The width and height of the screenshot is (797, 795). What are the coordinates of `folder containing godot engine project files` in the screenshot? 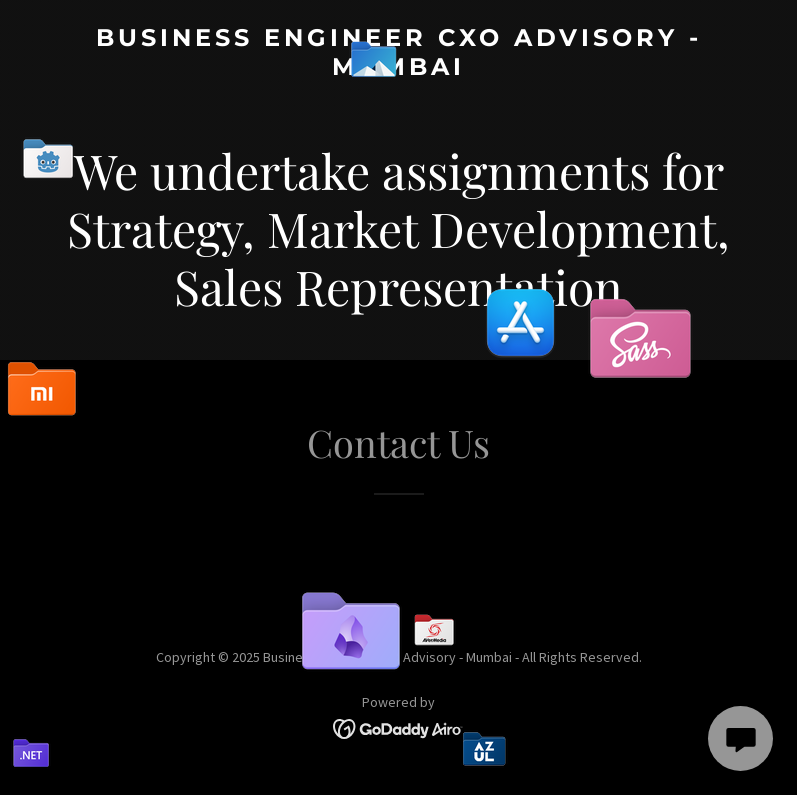 It's located at (48, 160).